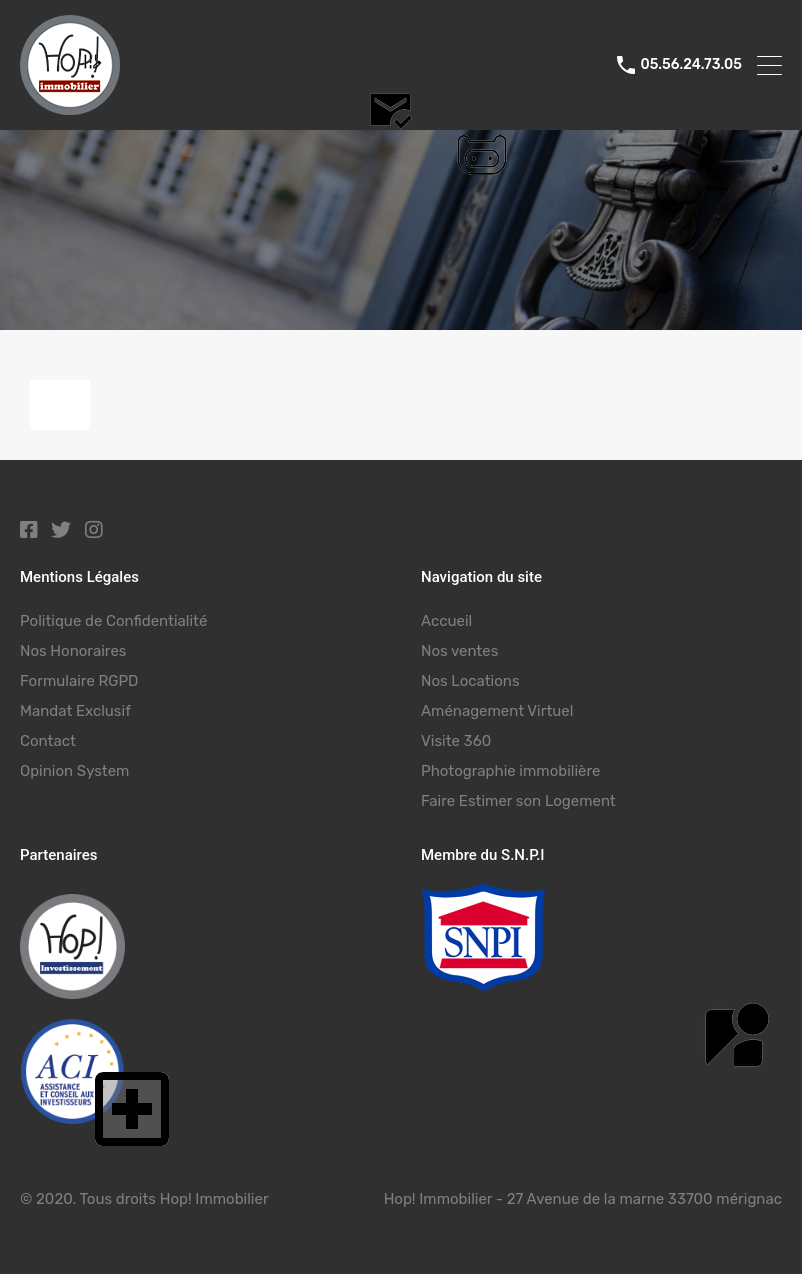 Image resolution: width=802 pixels, height=1274 pixels. What do you see at coordinates (734, 1038) in the screenshot?
I see `access street view mode on maps` at bounding box center [734, 1038].